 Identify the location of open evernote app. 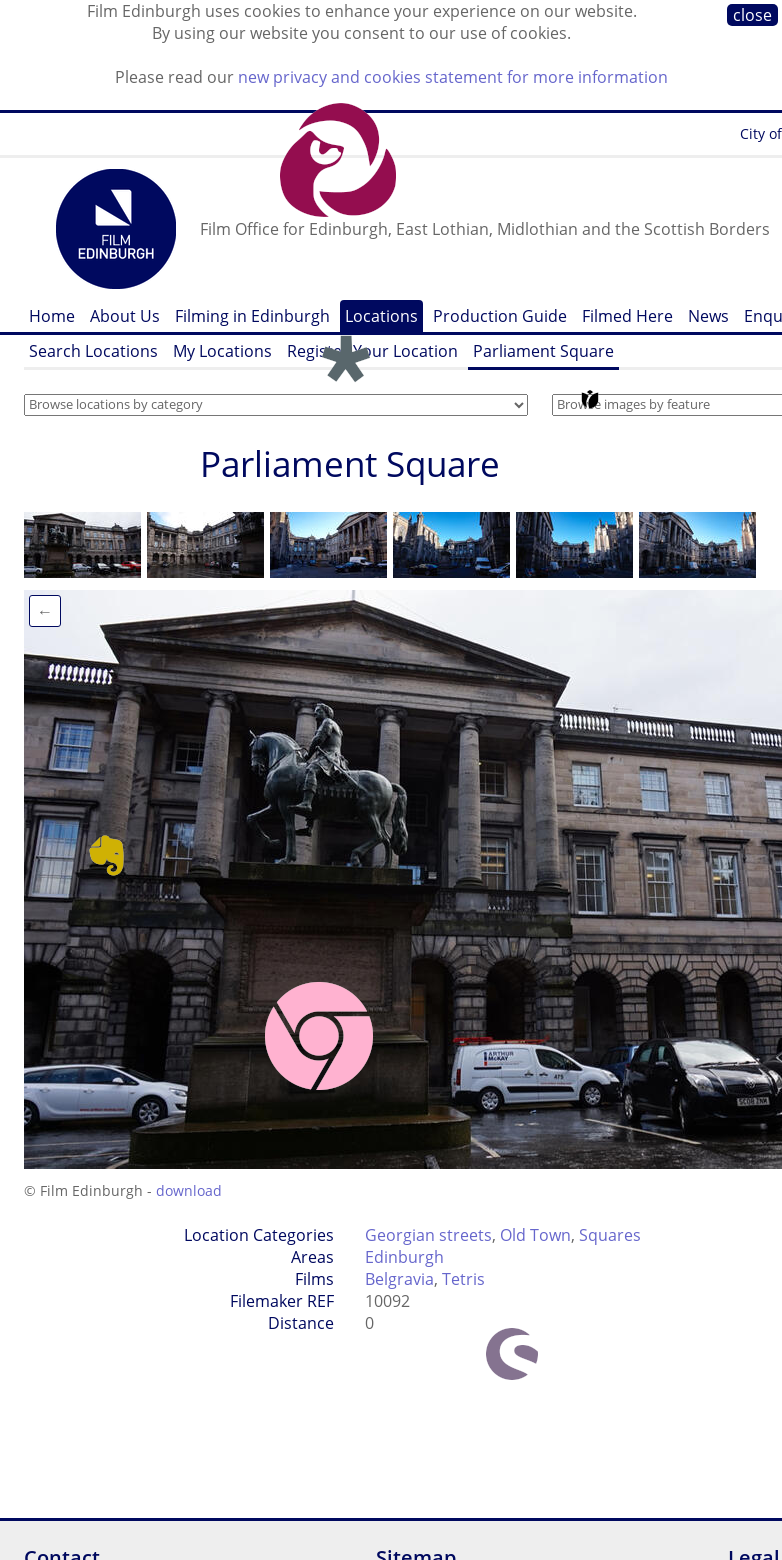
(106, 855).